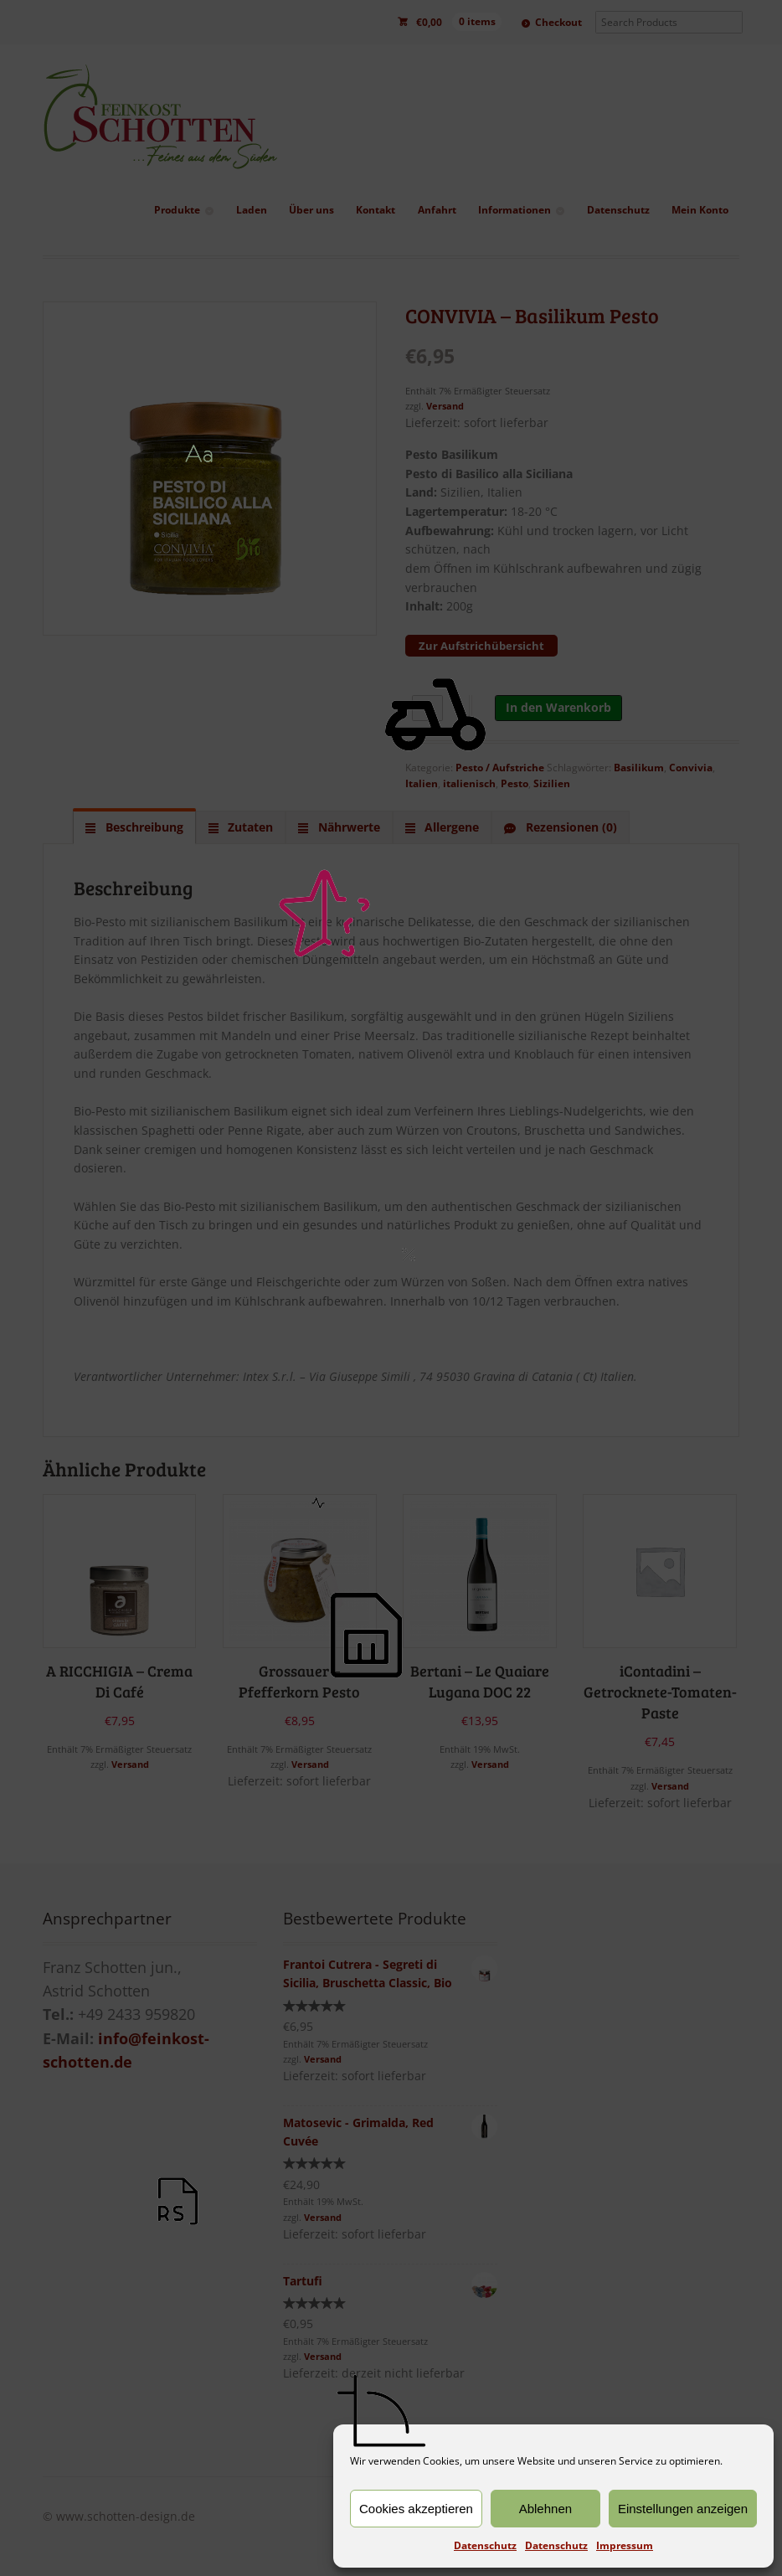 This screenshot has width=782, height=2576. I want to click on view discount or promotional pricing, so click(409, 1255).